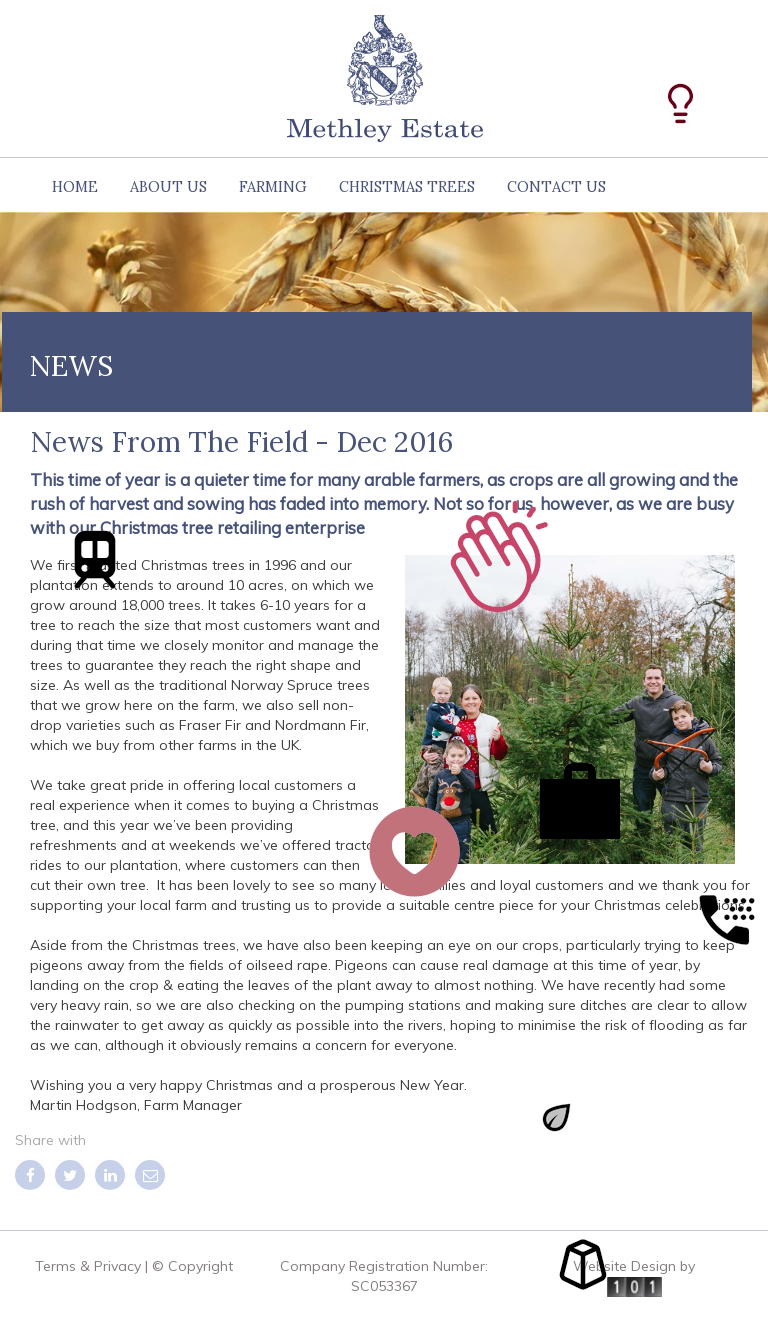 The height and width of the screenshot is (1322, 768). Describe the element at coordinates (680, 103) in the screenshot. I see `view tips or helpful suggestions` at that location.